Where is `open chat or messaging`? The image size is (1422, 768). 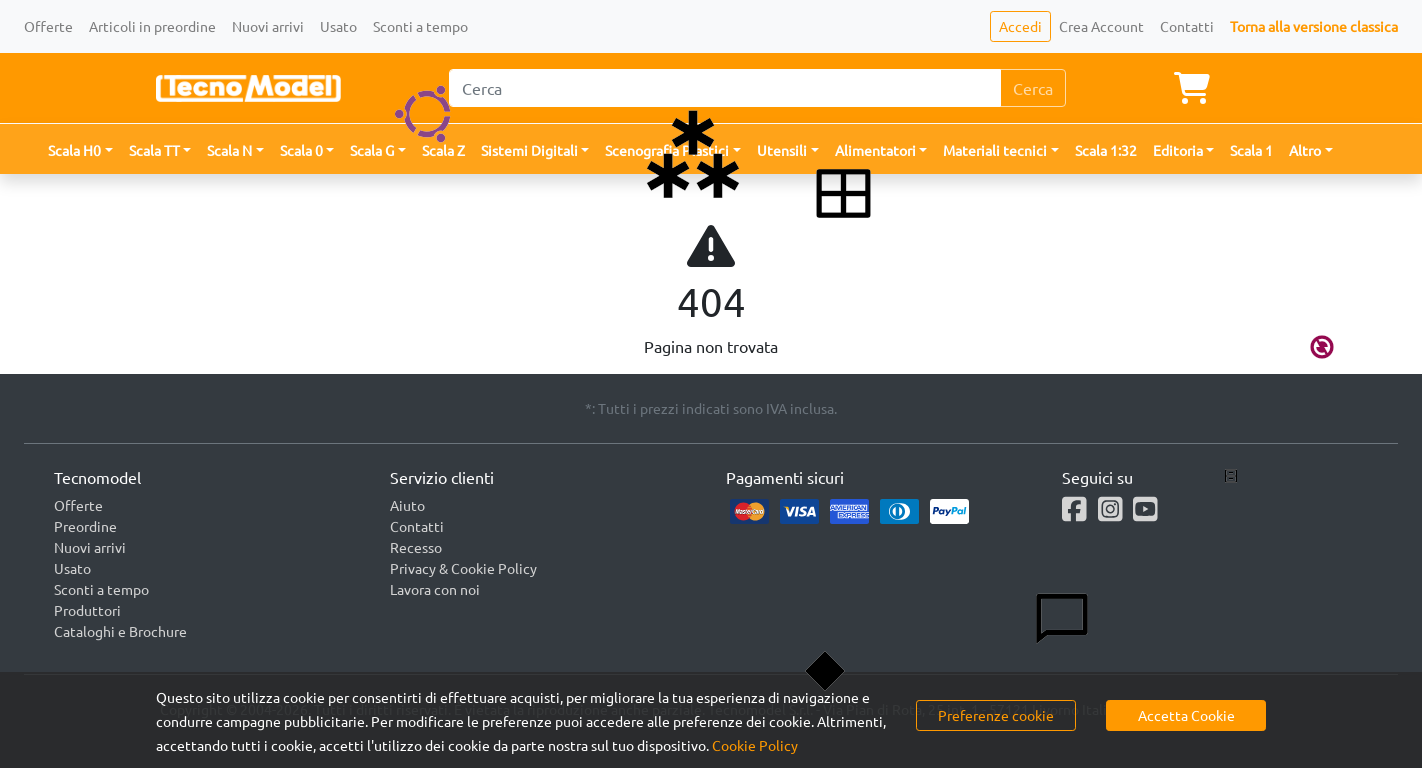
open chat or messaging is located at coordinates (1062, 617).